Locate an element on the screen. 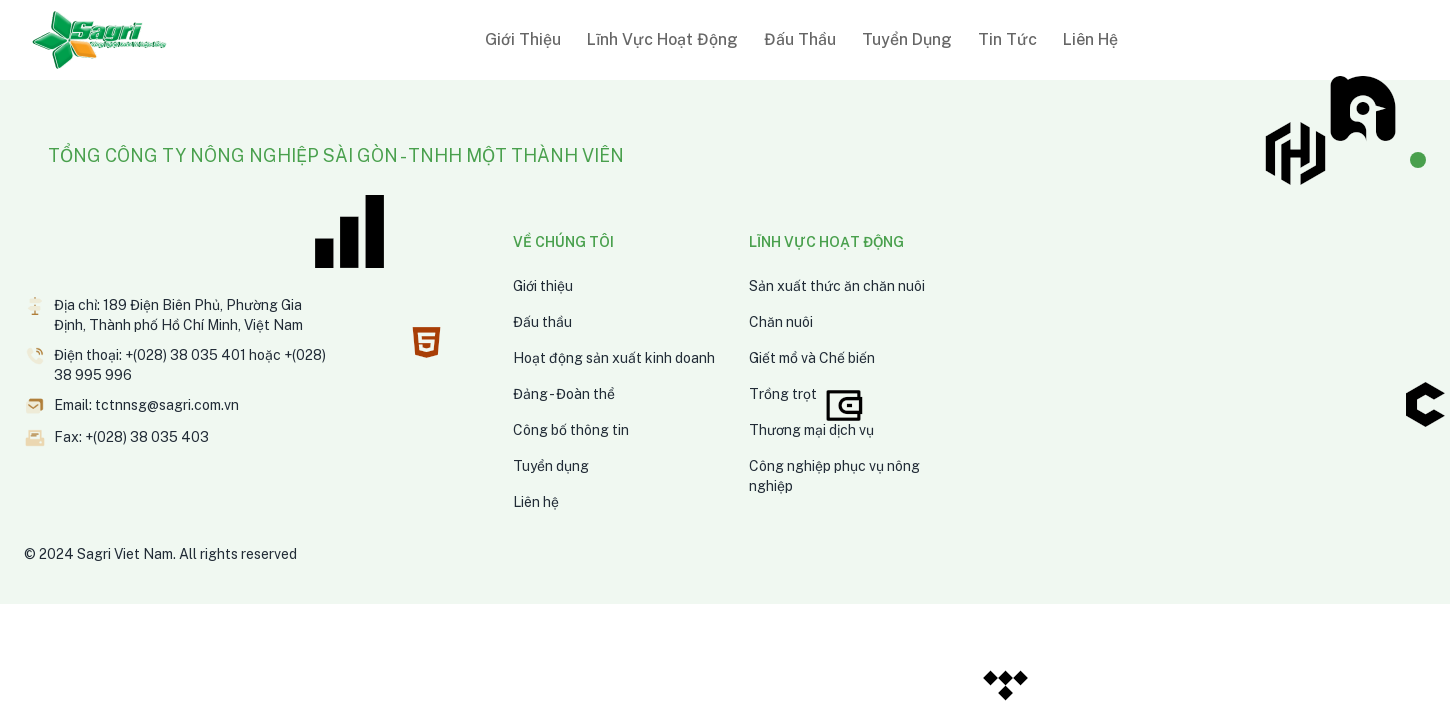 This screenshot has width=1450, height=720. open bookmeter app is located at coordinates (349, 231).